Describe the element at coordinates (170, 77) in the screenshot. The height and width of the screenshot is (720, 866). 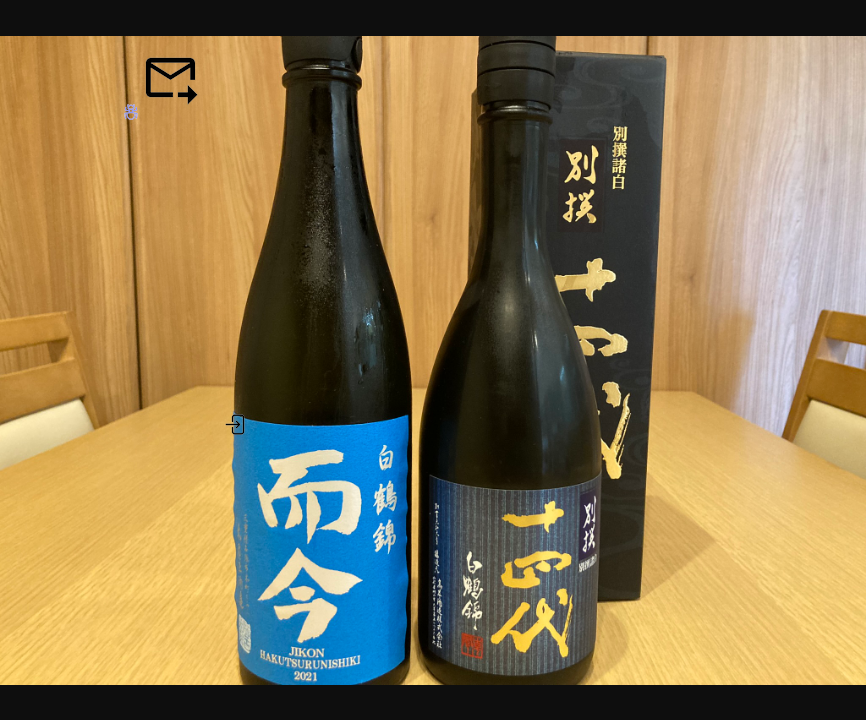
I see `forward an email to another recipient` at that location.